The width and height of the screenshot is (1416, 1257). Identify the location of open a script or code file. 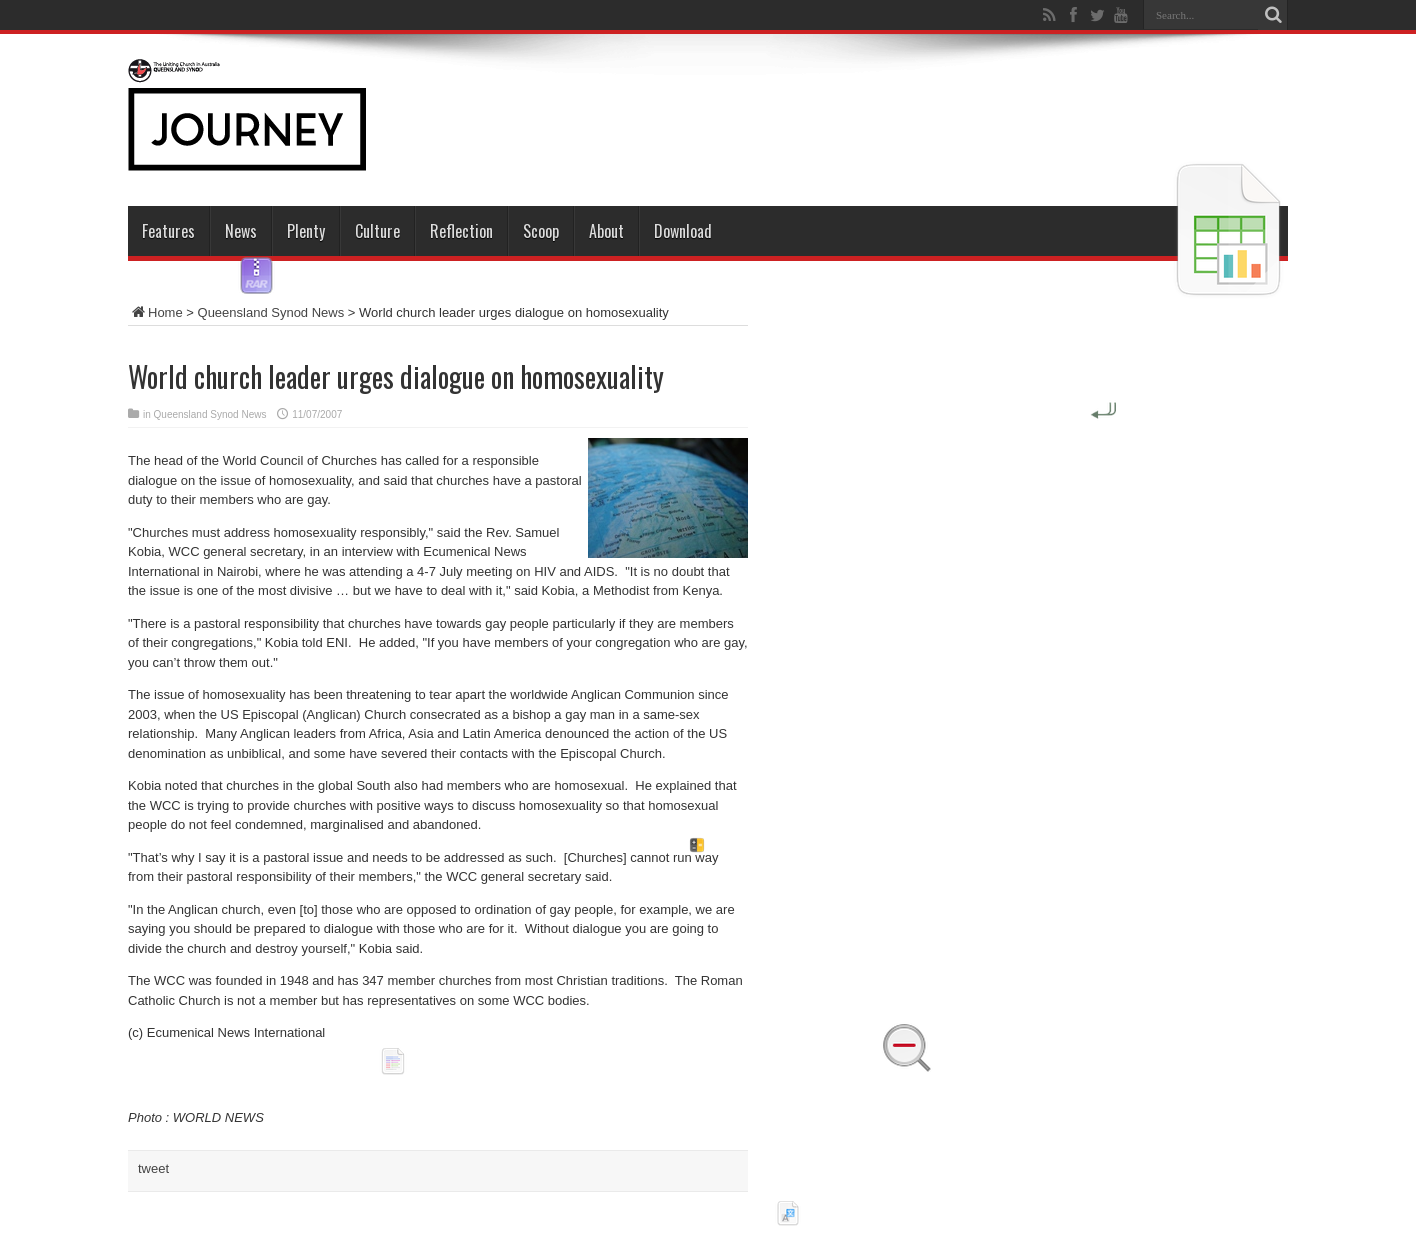
(393, 1061).